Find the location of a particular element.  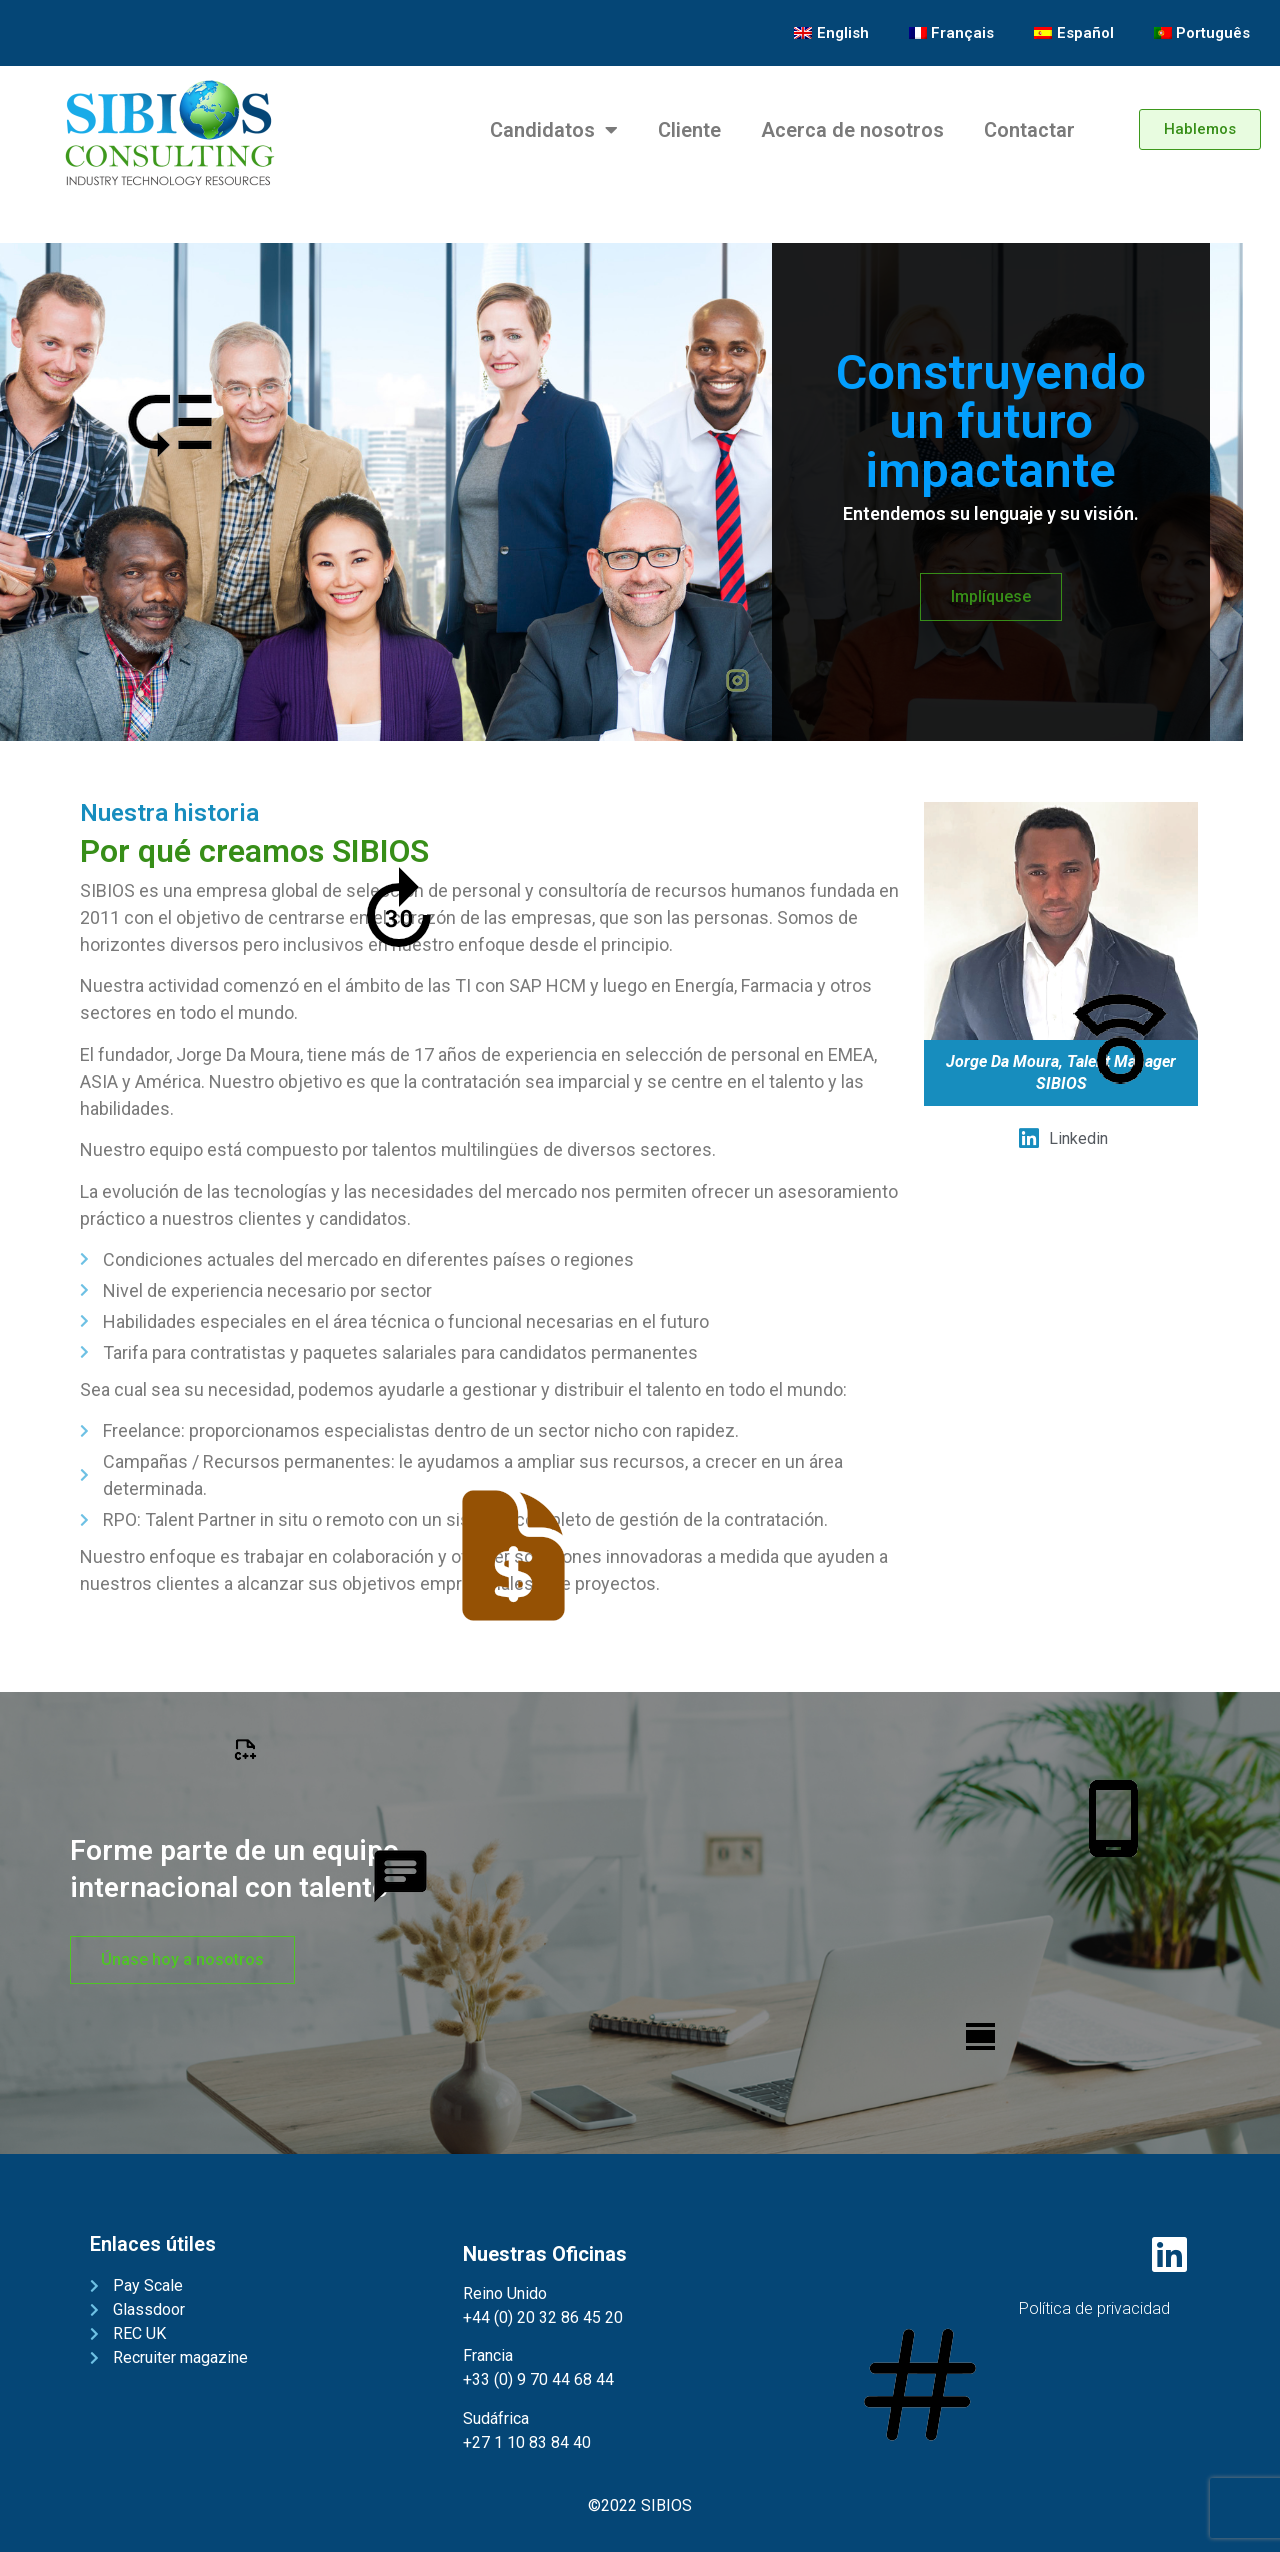

skip forward 30 seconds in media playback is located at coordinates (399, 911).